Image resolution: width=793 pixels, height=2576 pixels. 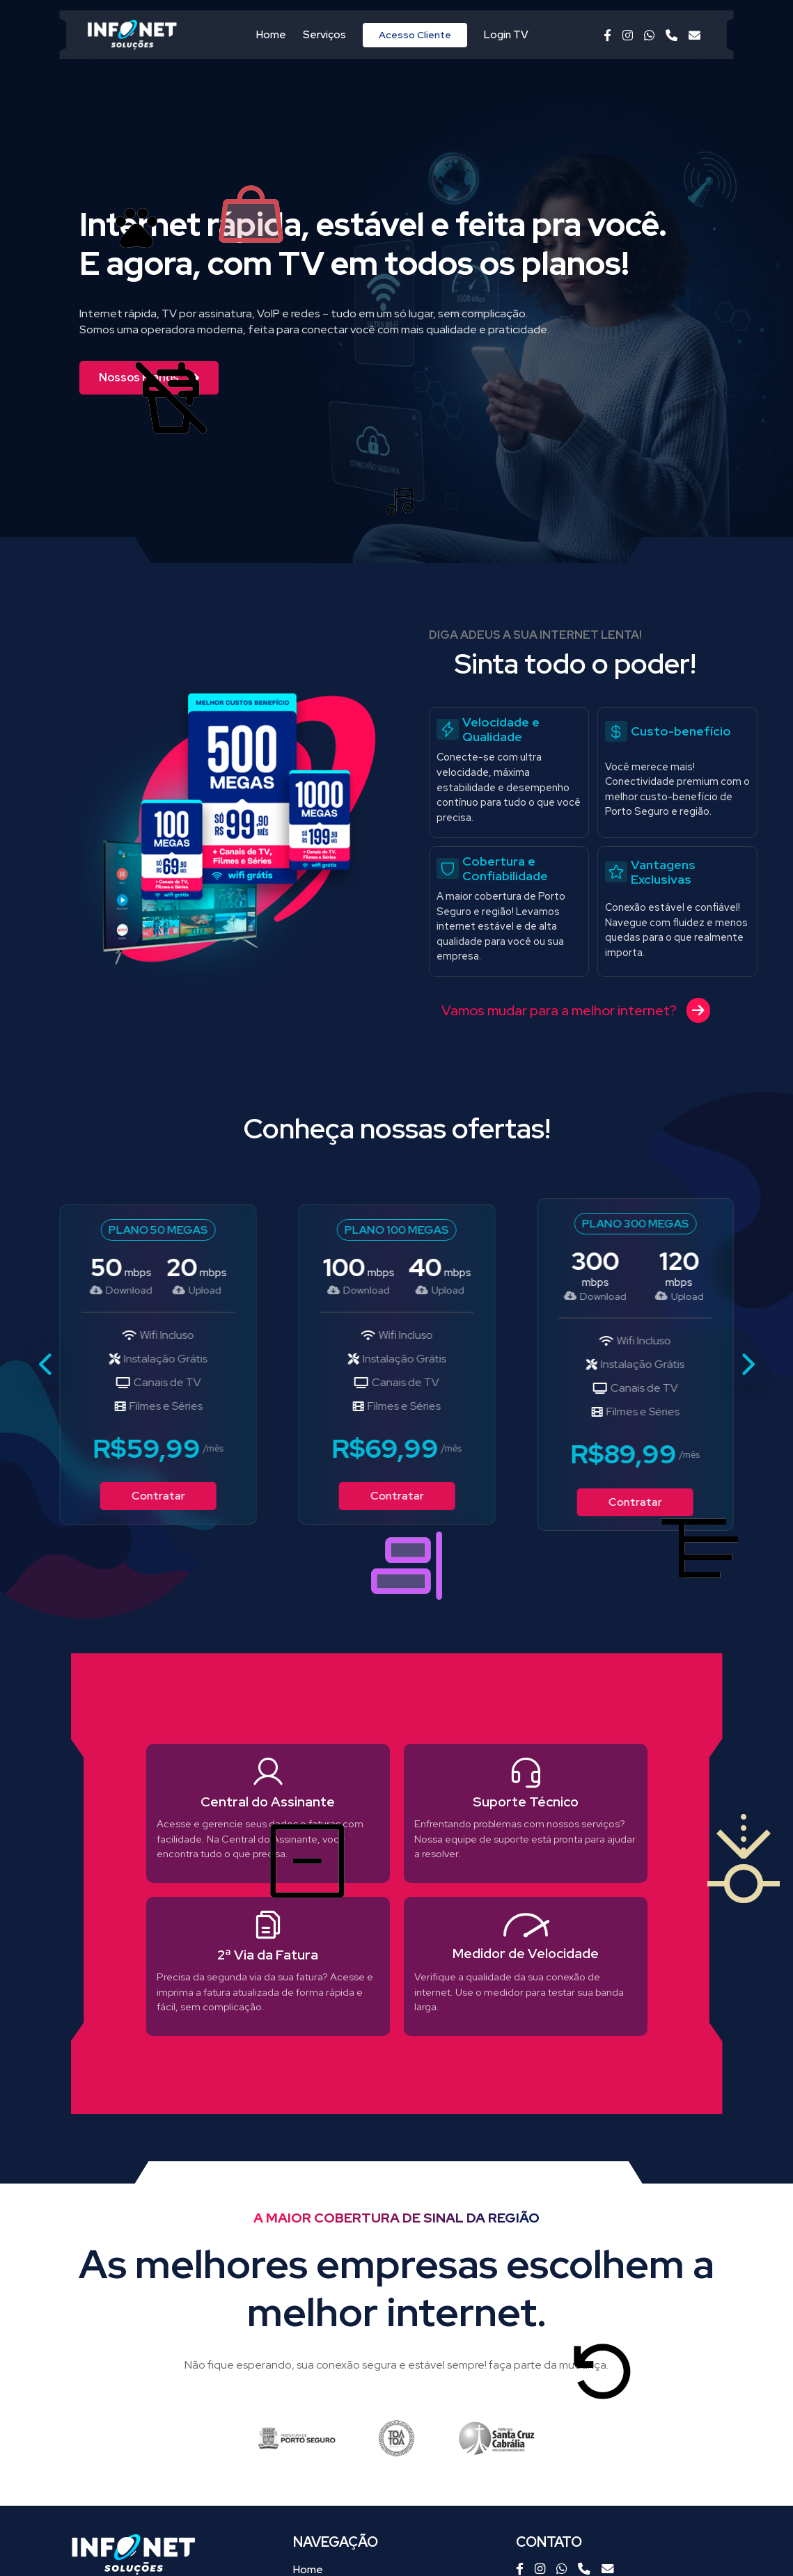 What do you see at coordinates (136, 227) in the screenshot?
I see `access pet-related features or settings` at bounding box center [136, 227].